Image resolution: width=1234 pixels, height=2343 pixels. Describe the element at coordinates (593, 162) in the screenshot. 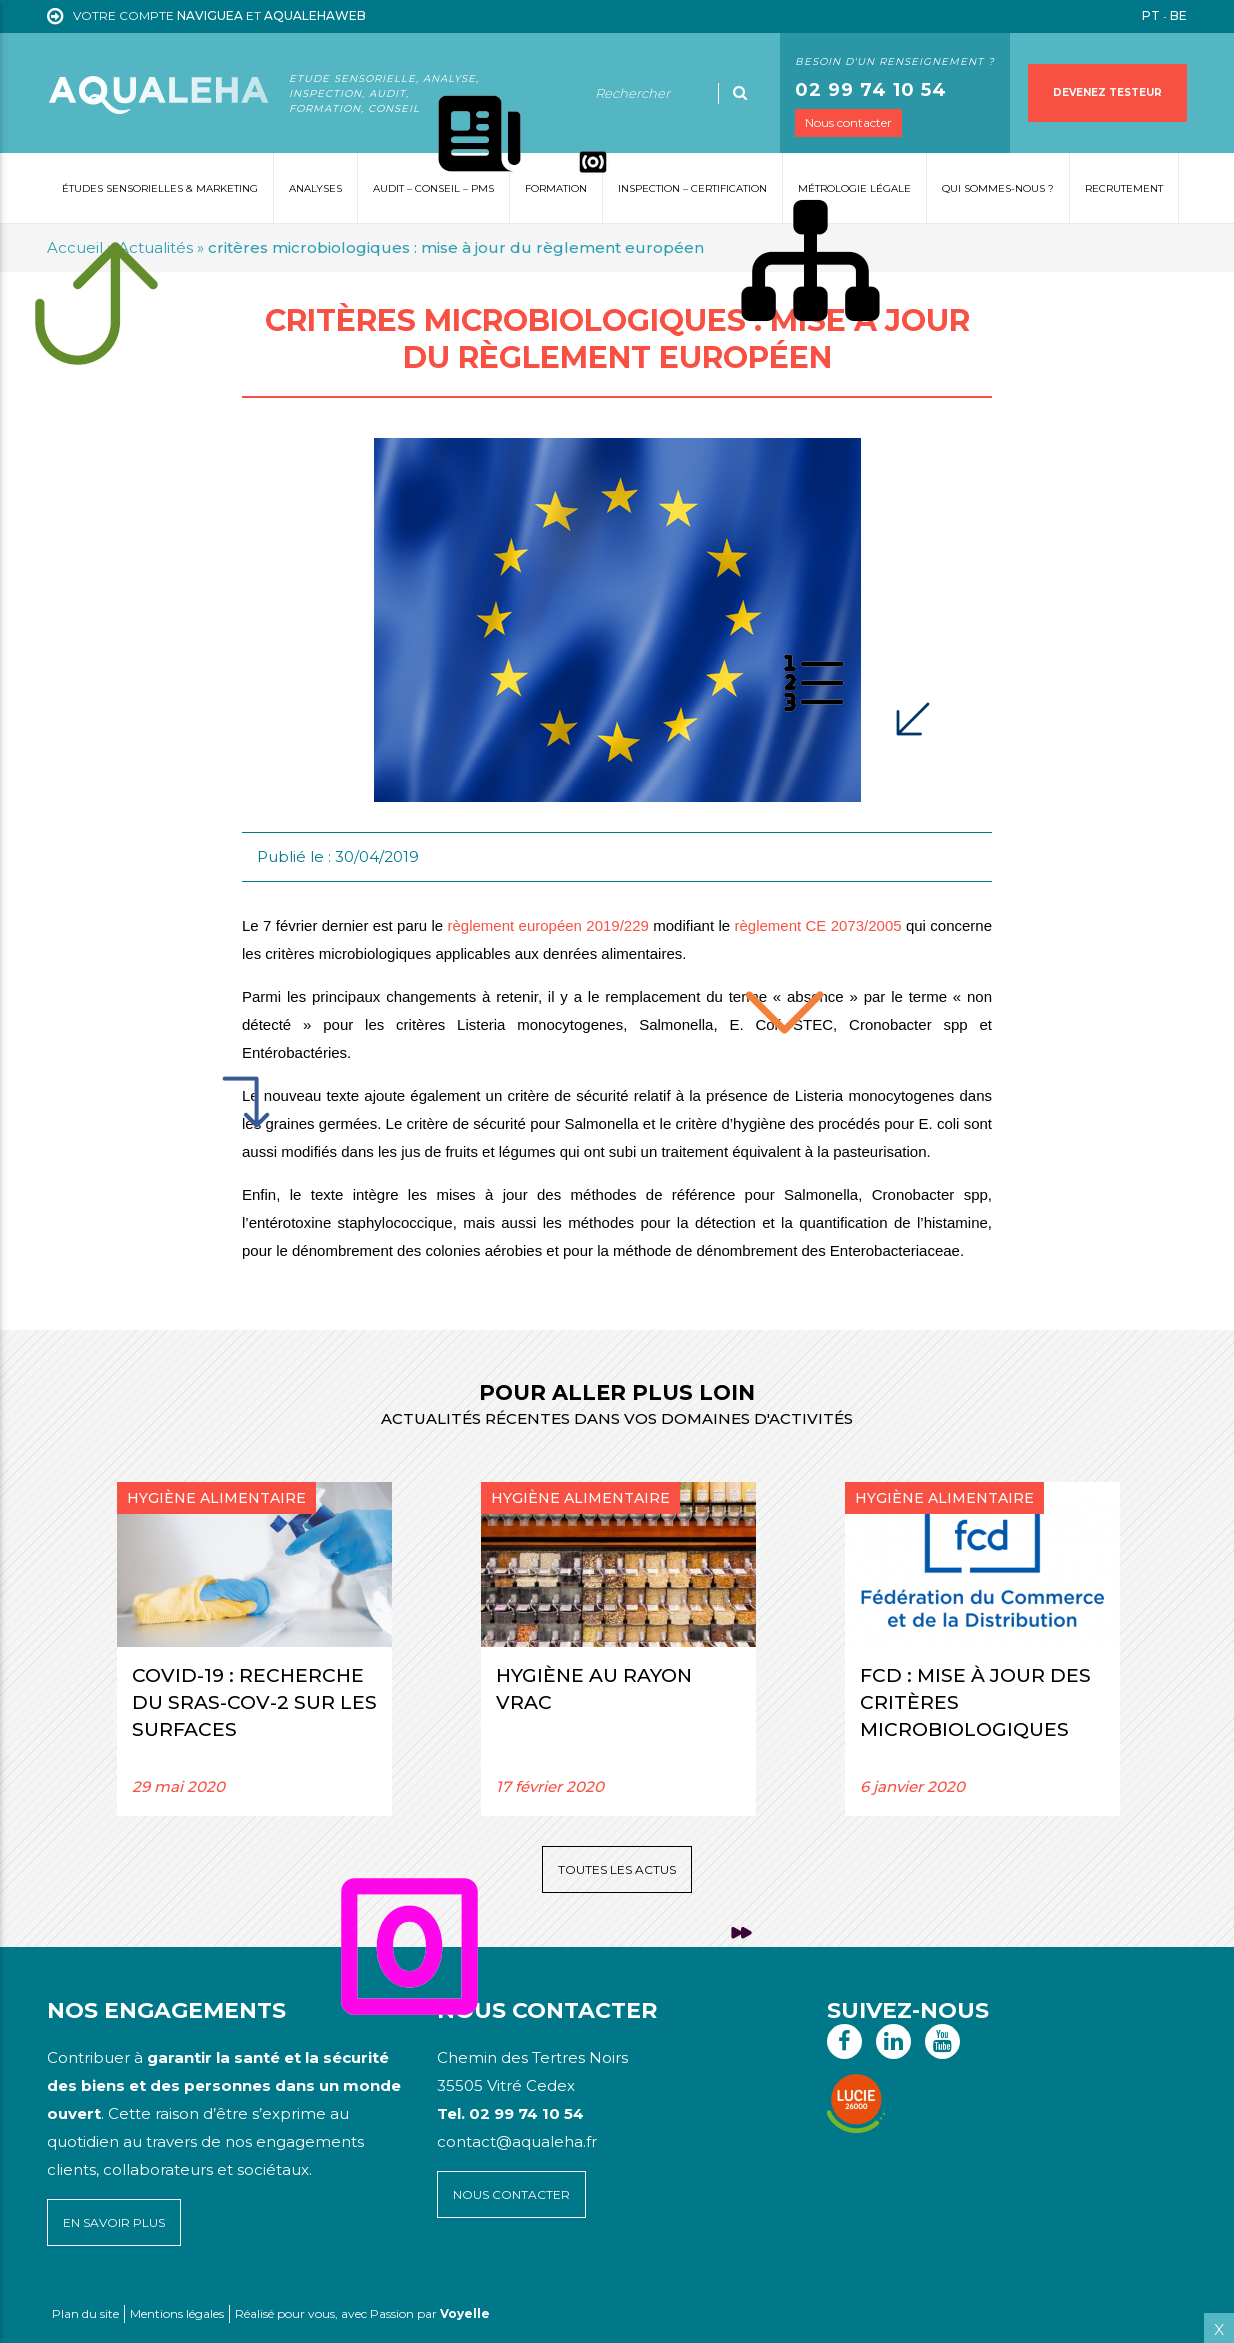

I see `enable surround sound audio output` at that location.